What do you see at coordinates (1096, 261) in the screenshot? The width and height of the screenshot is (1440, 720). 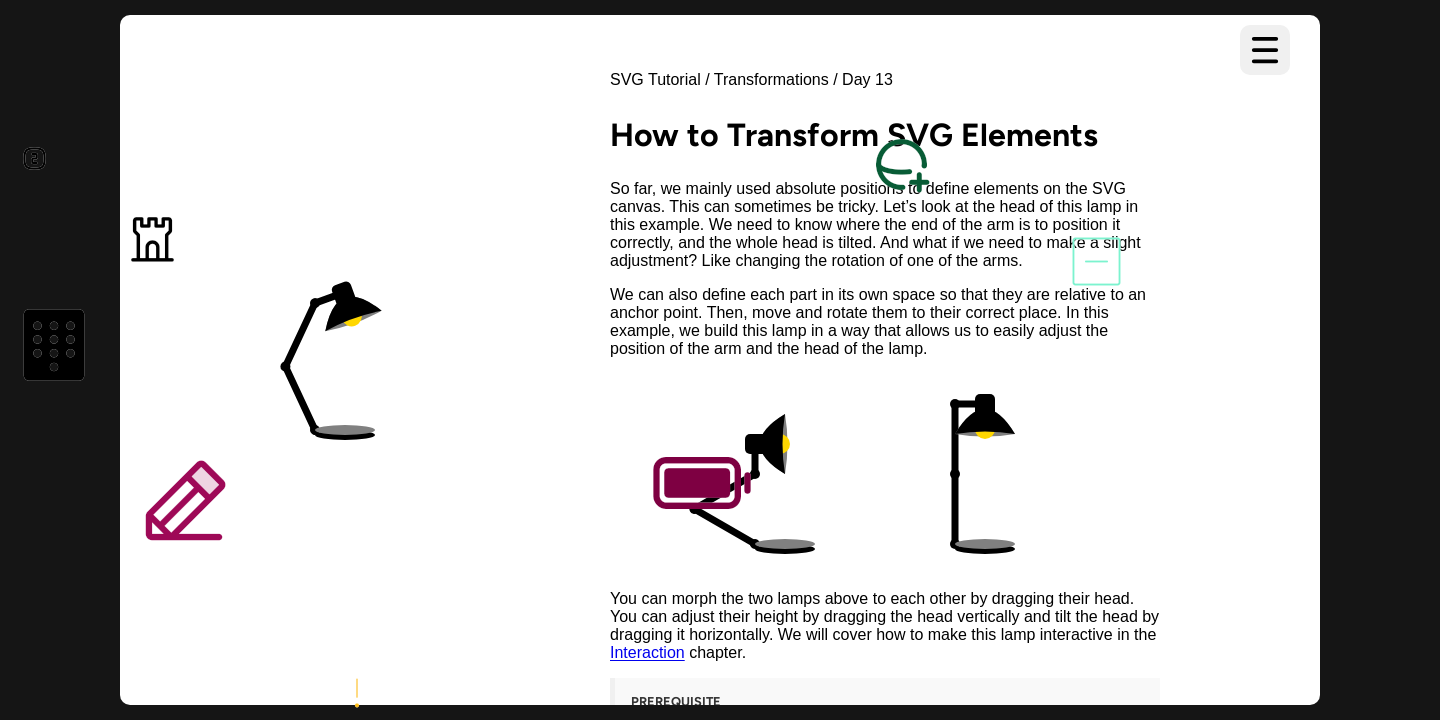 I see `remove an item from a list or collection` at bounding box center [1096, 261].